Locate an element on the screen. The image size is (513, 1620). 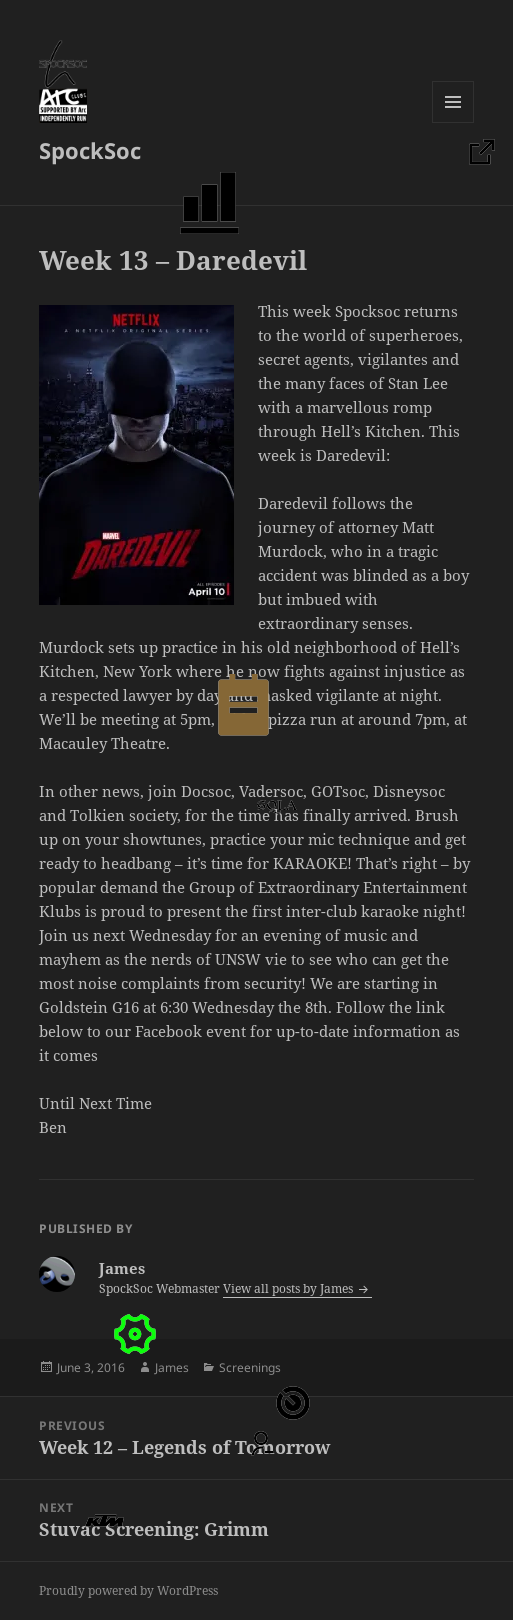
view your to-do list is located at coordinates (243, 707).